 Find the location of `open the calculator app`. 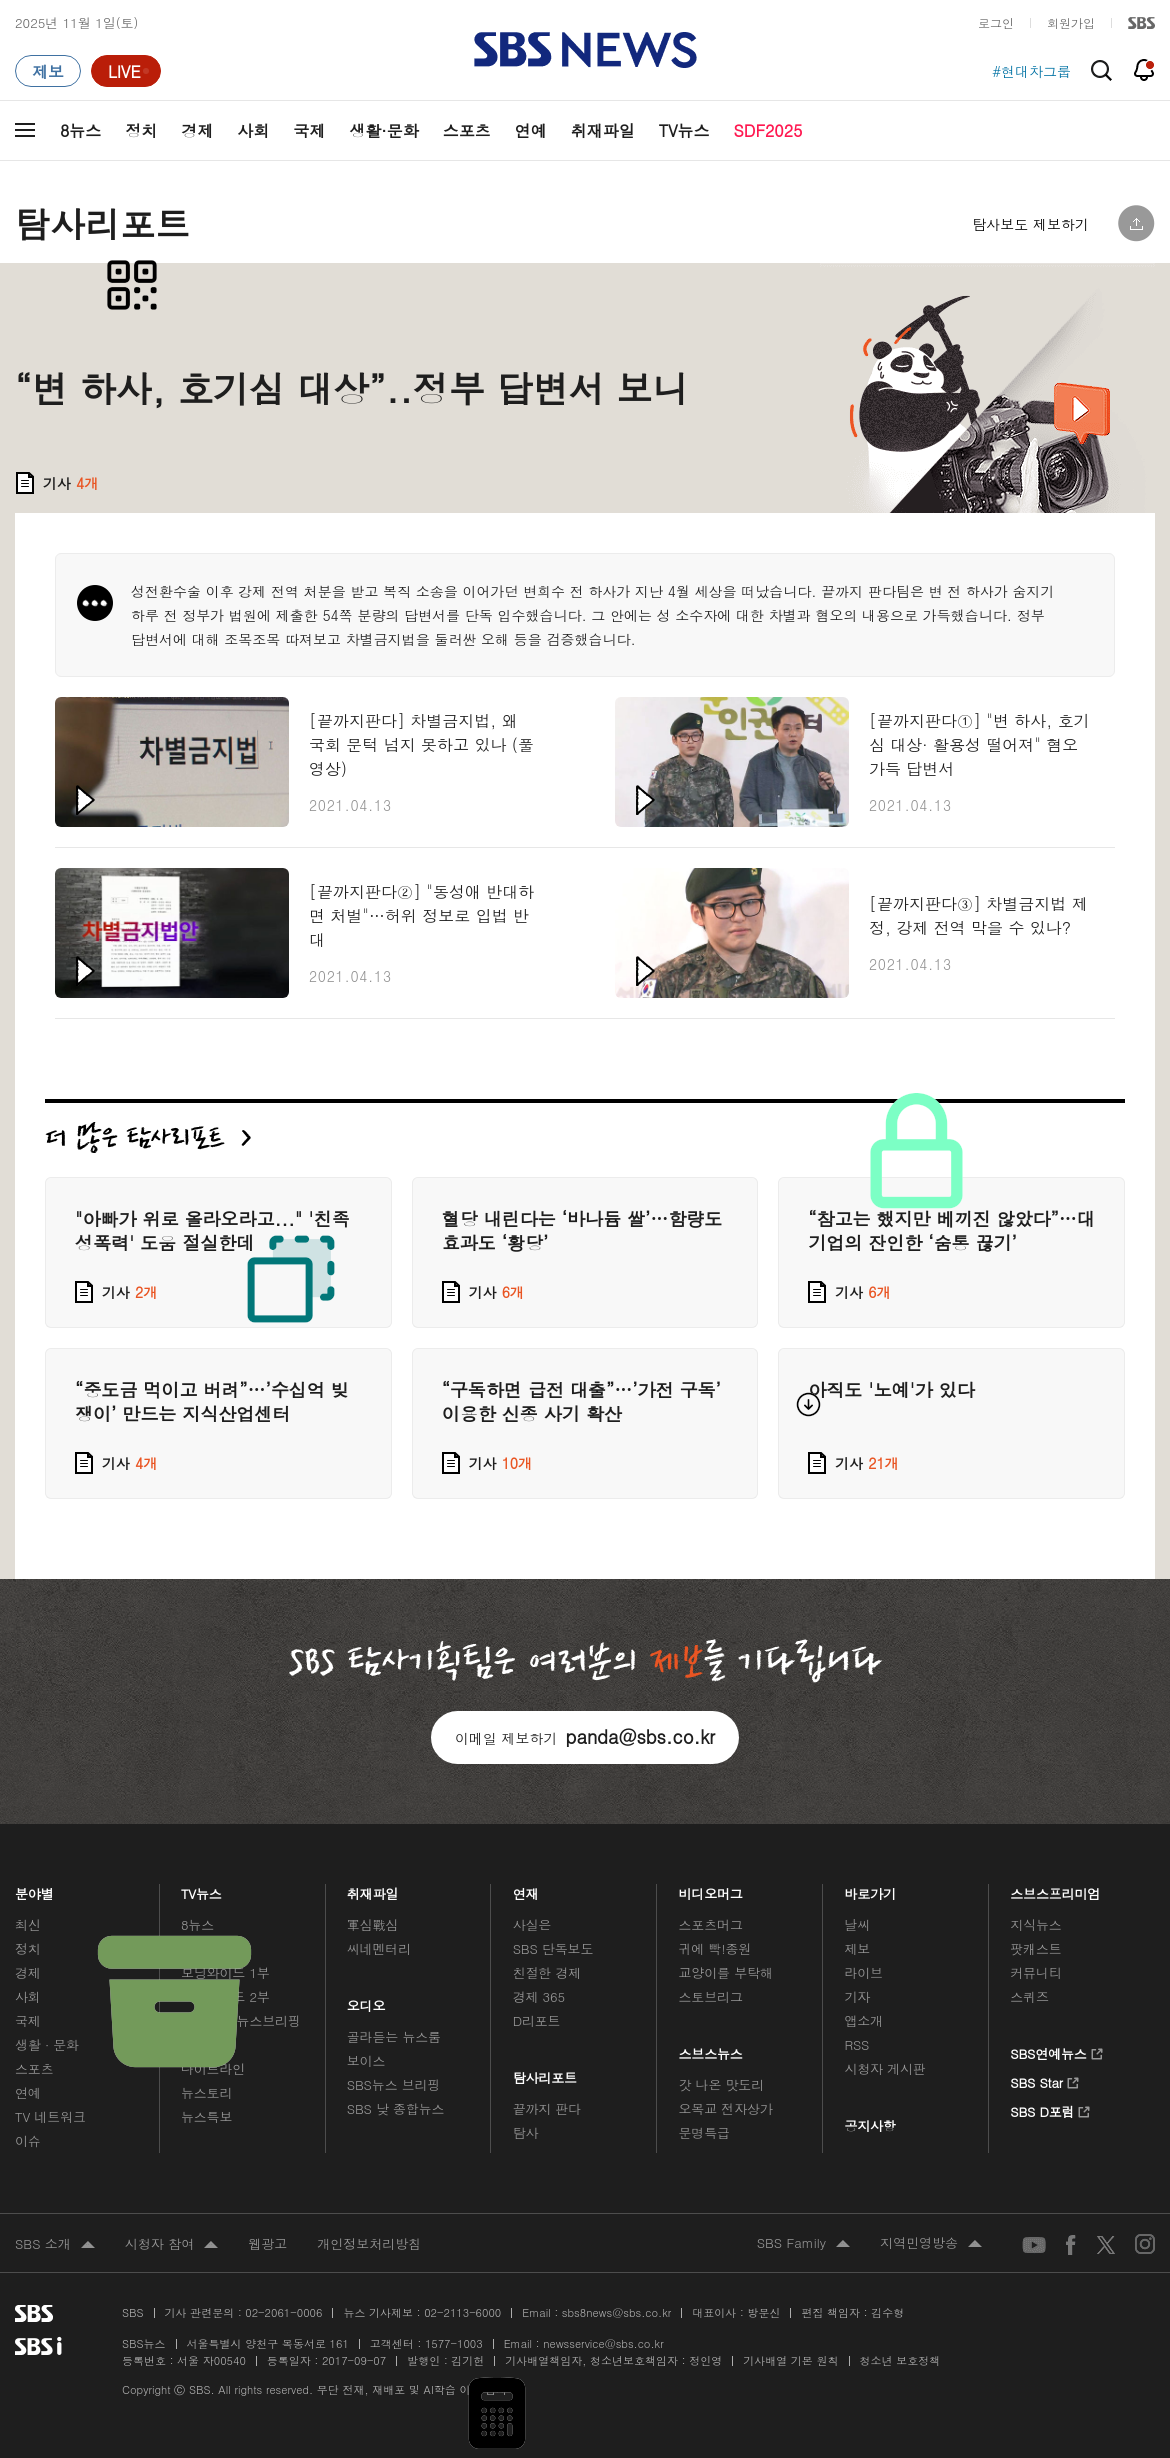

open the calculator app is located at coordinates (497, 2413).